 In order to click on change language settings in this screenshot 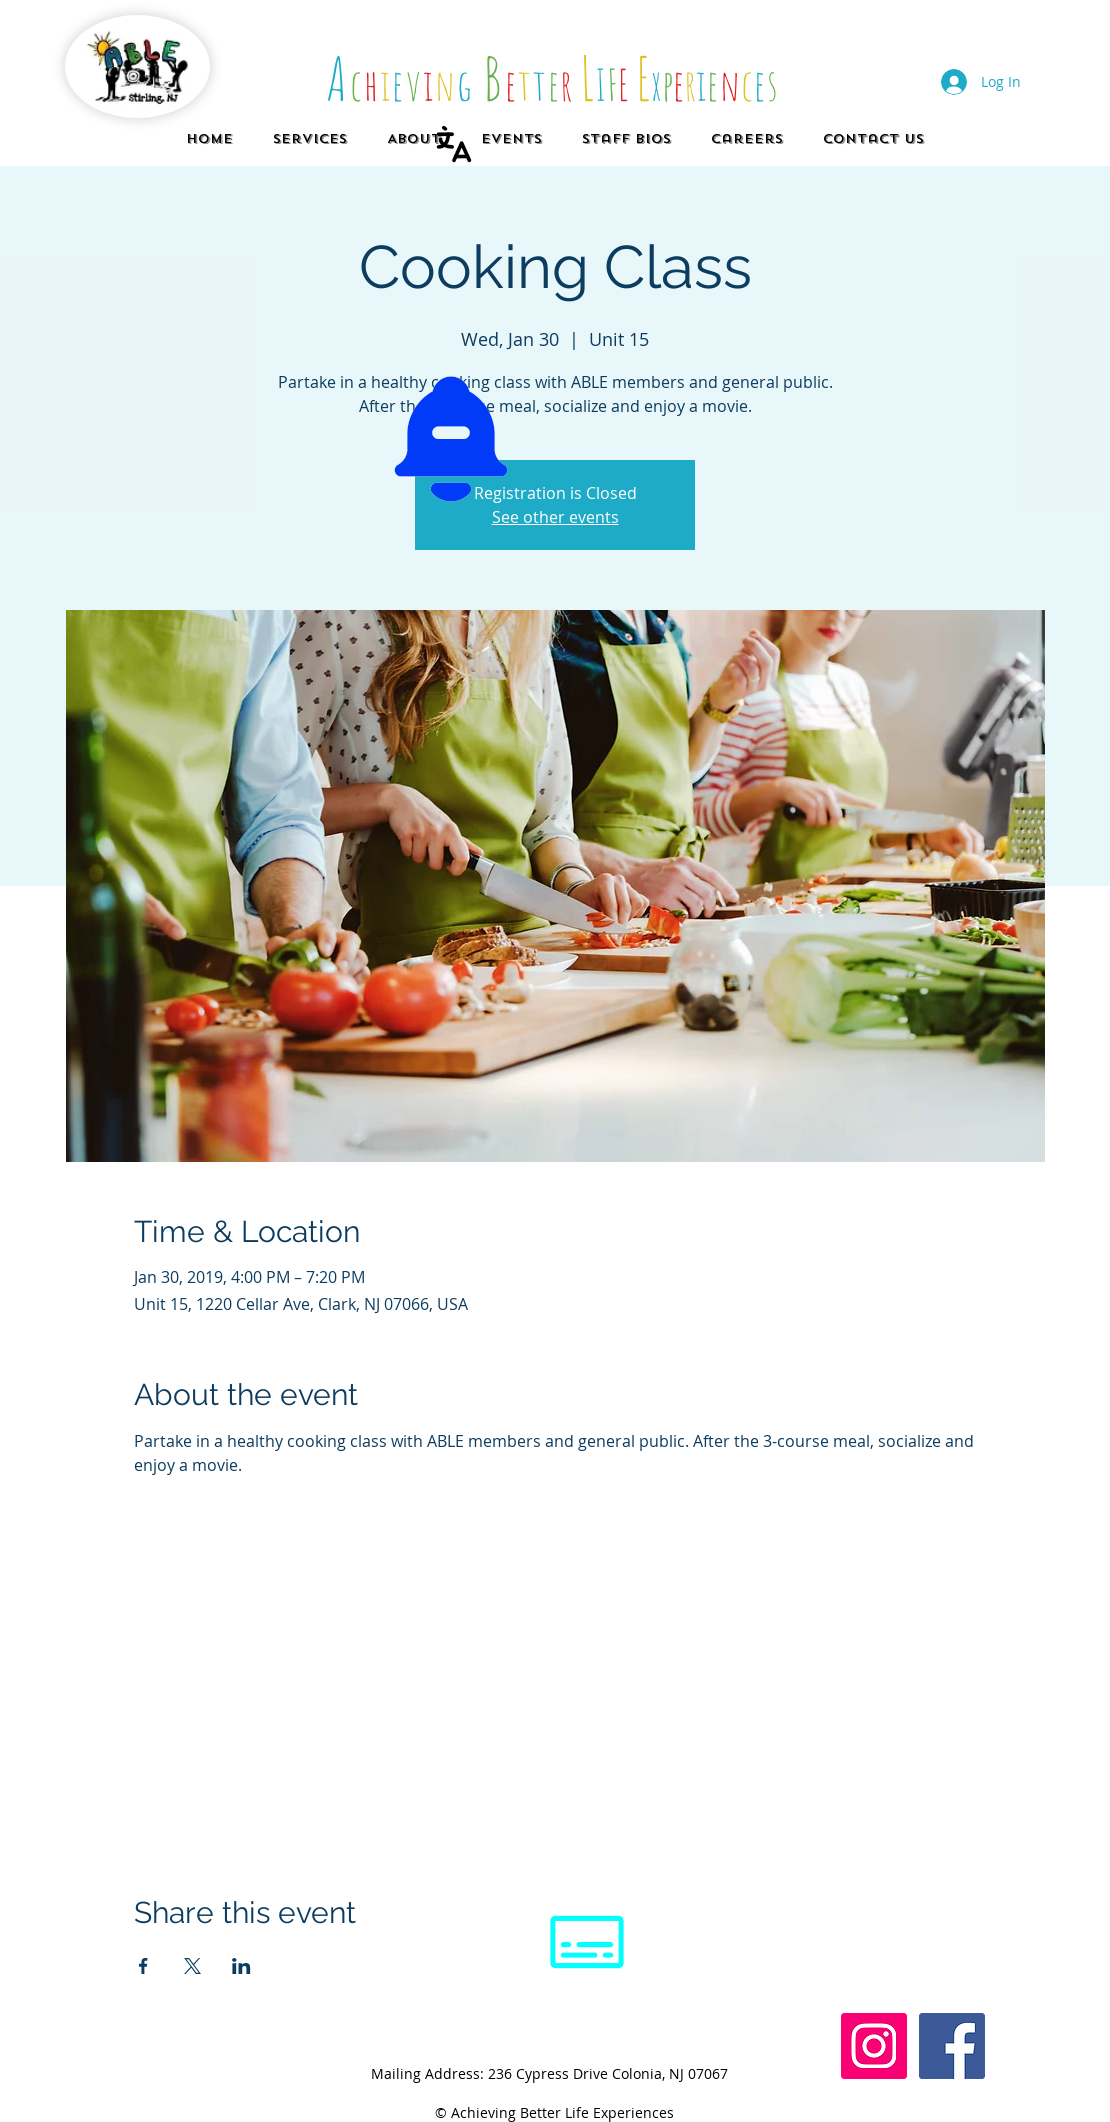, I will do `click(454, 145)`.